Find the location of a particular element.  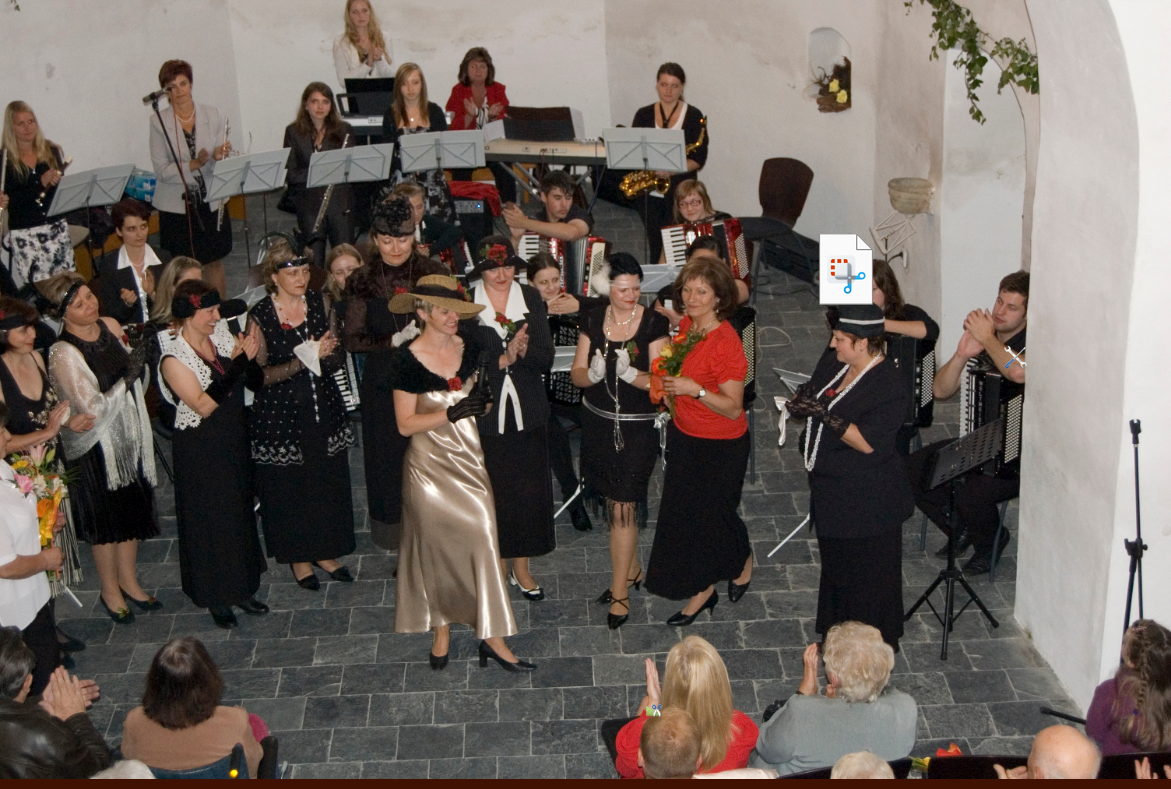

create a new screen snip or screenshot is located at coordinates (846, 269).